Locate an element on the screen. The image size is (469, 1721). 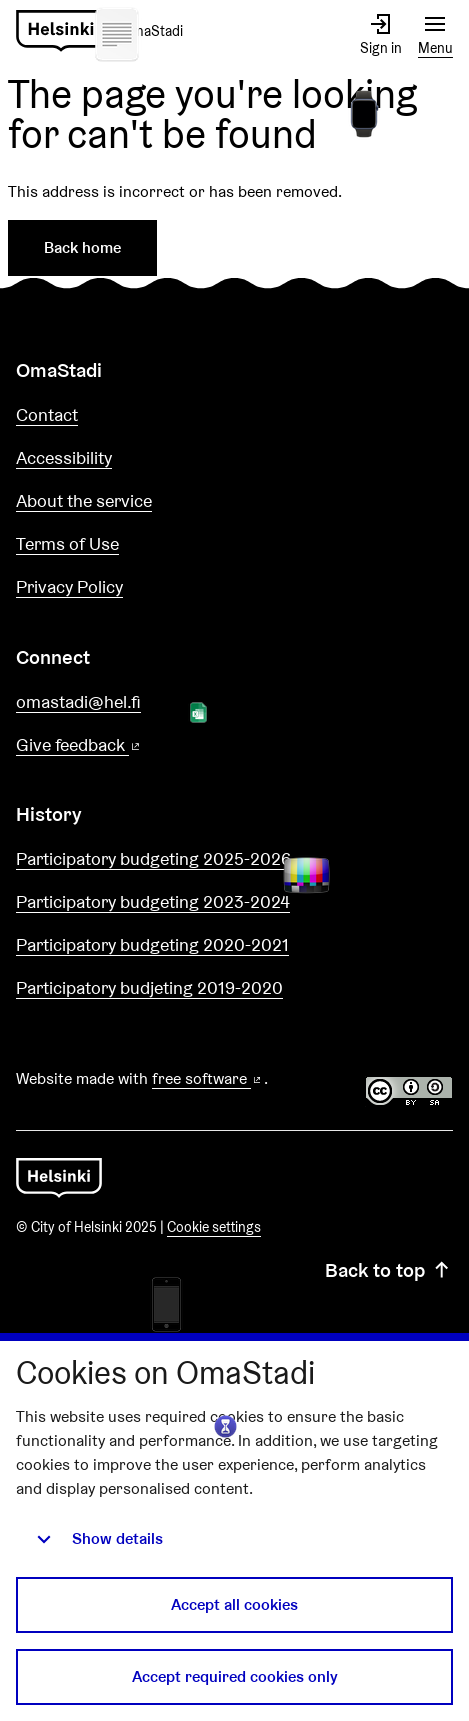
indicates a file or folder contains documents is located at coordinates (117, 34).